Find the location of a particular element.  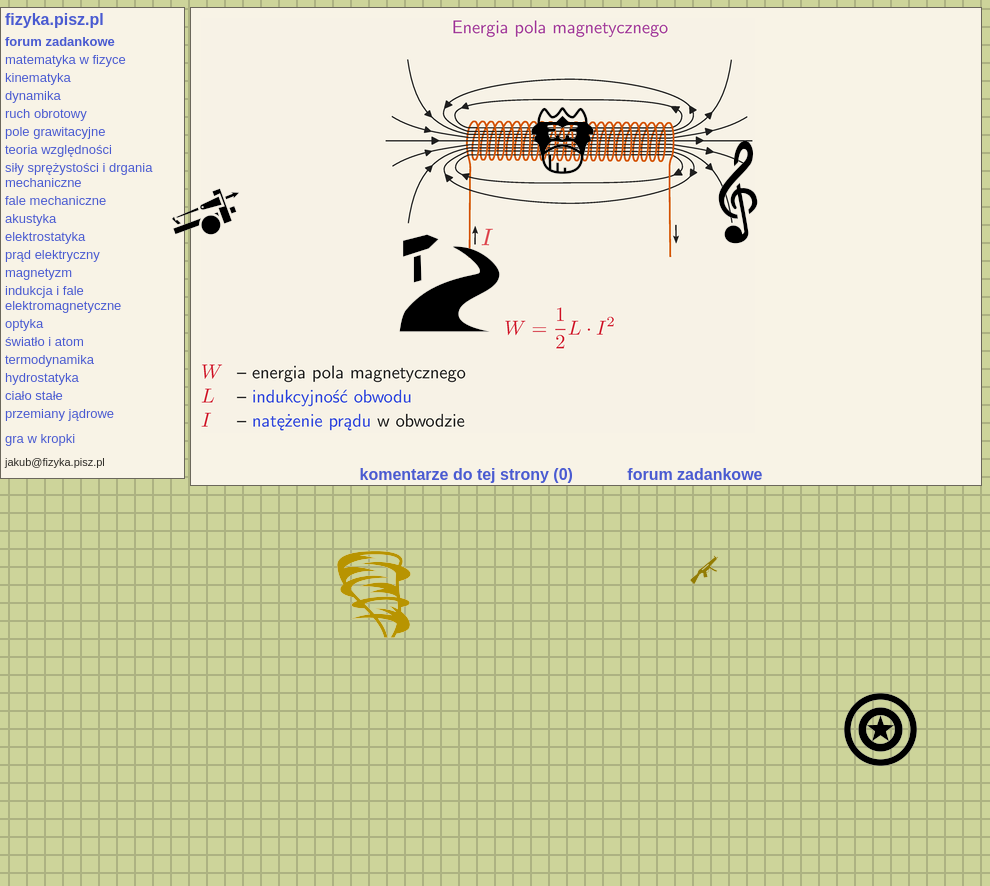

indicates severe weather alert or tornado warning is located at coordinates (374, 594).